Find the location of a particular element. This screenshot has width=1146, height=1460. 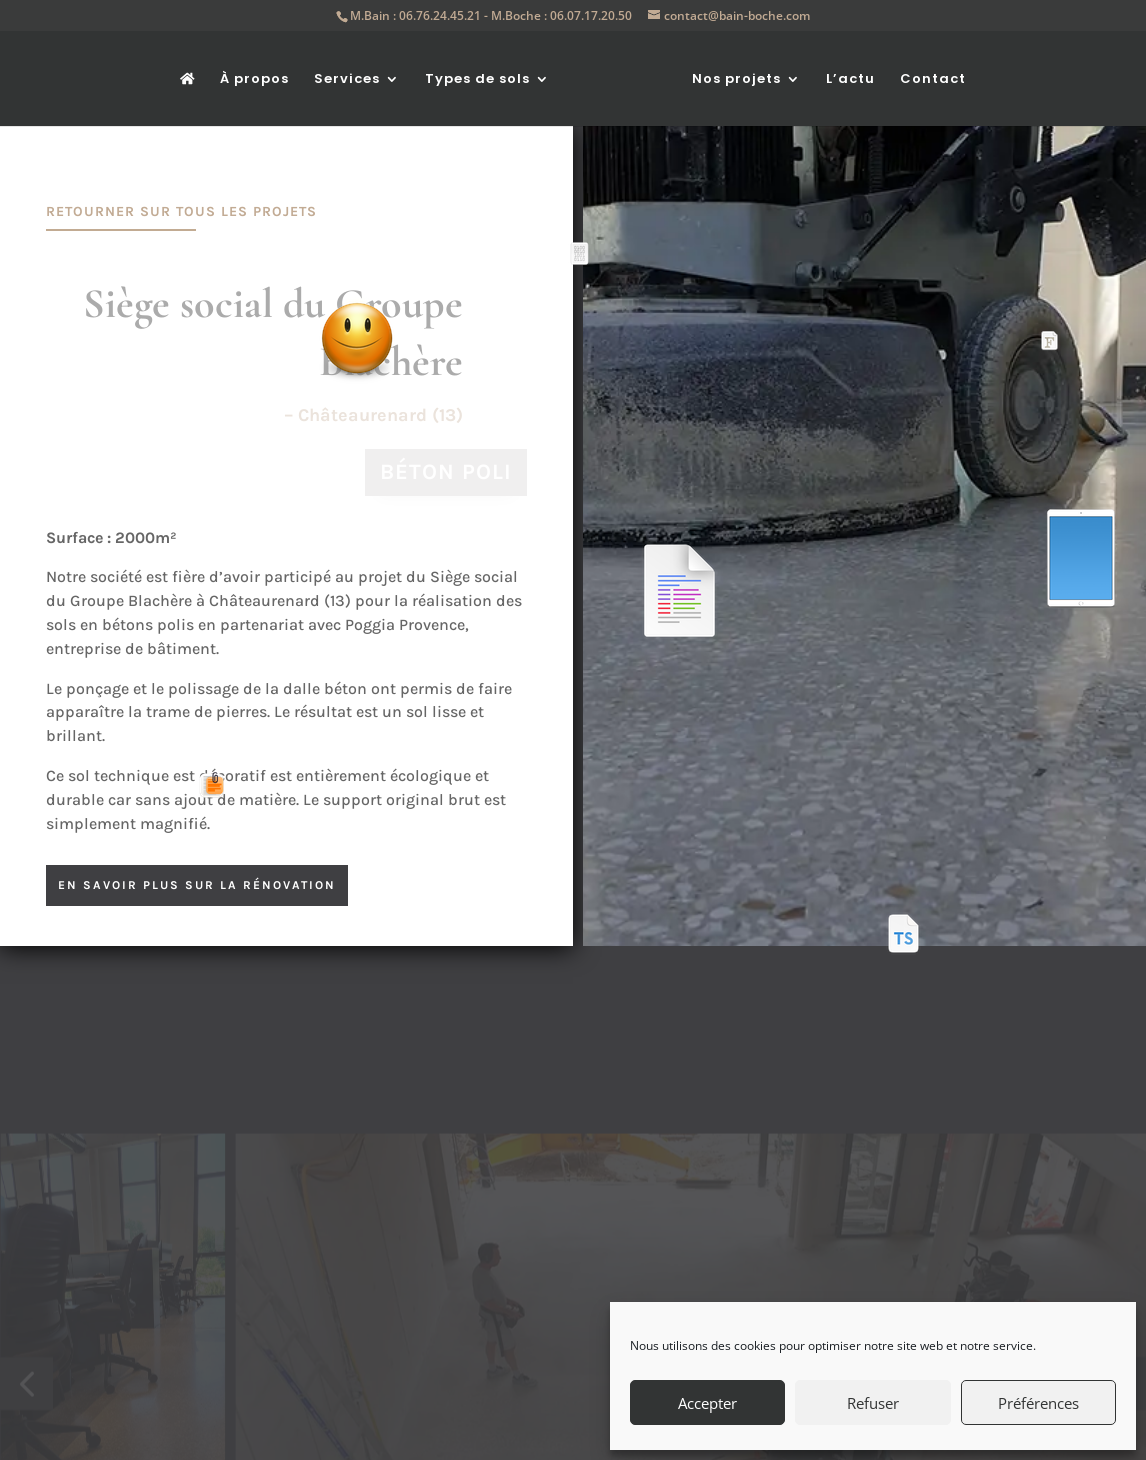

a typescript source code file is located at coordinates (903, 933).